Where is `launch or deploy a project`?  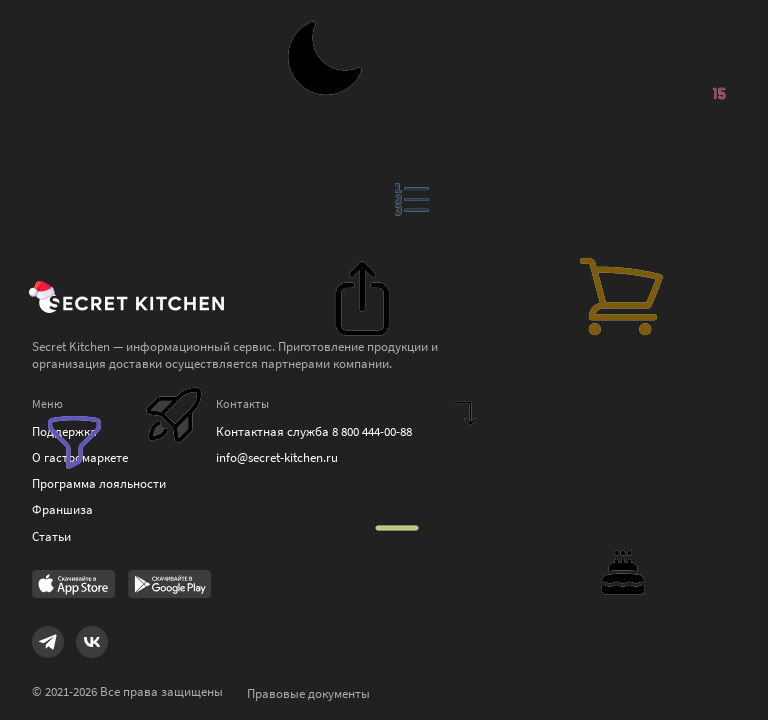
launch or deploy a project is located at coordinates (175, 414).